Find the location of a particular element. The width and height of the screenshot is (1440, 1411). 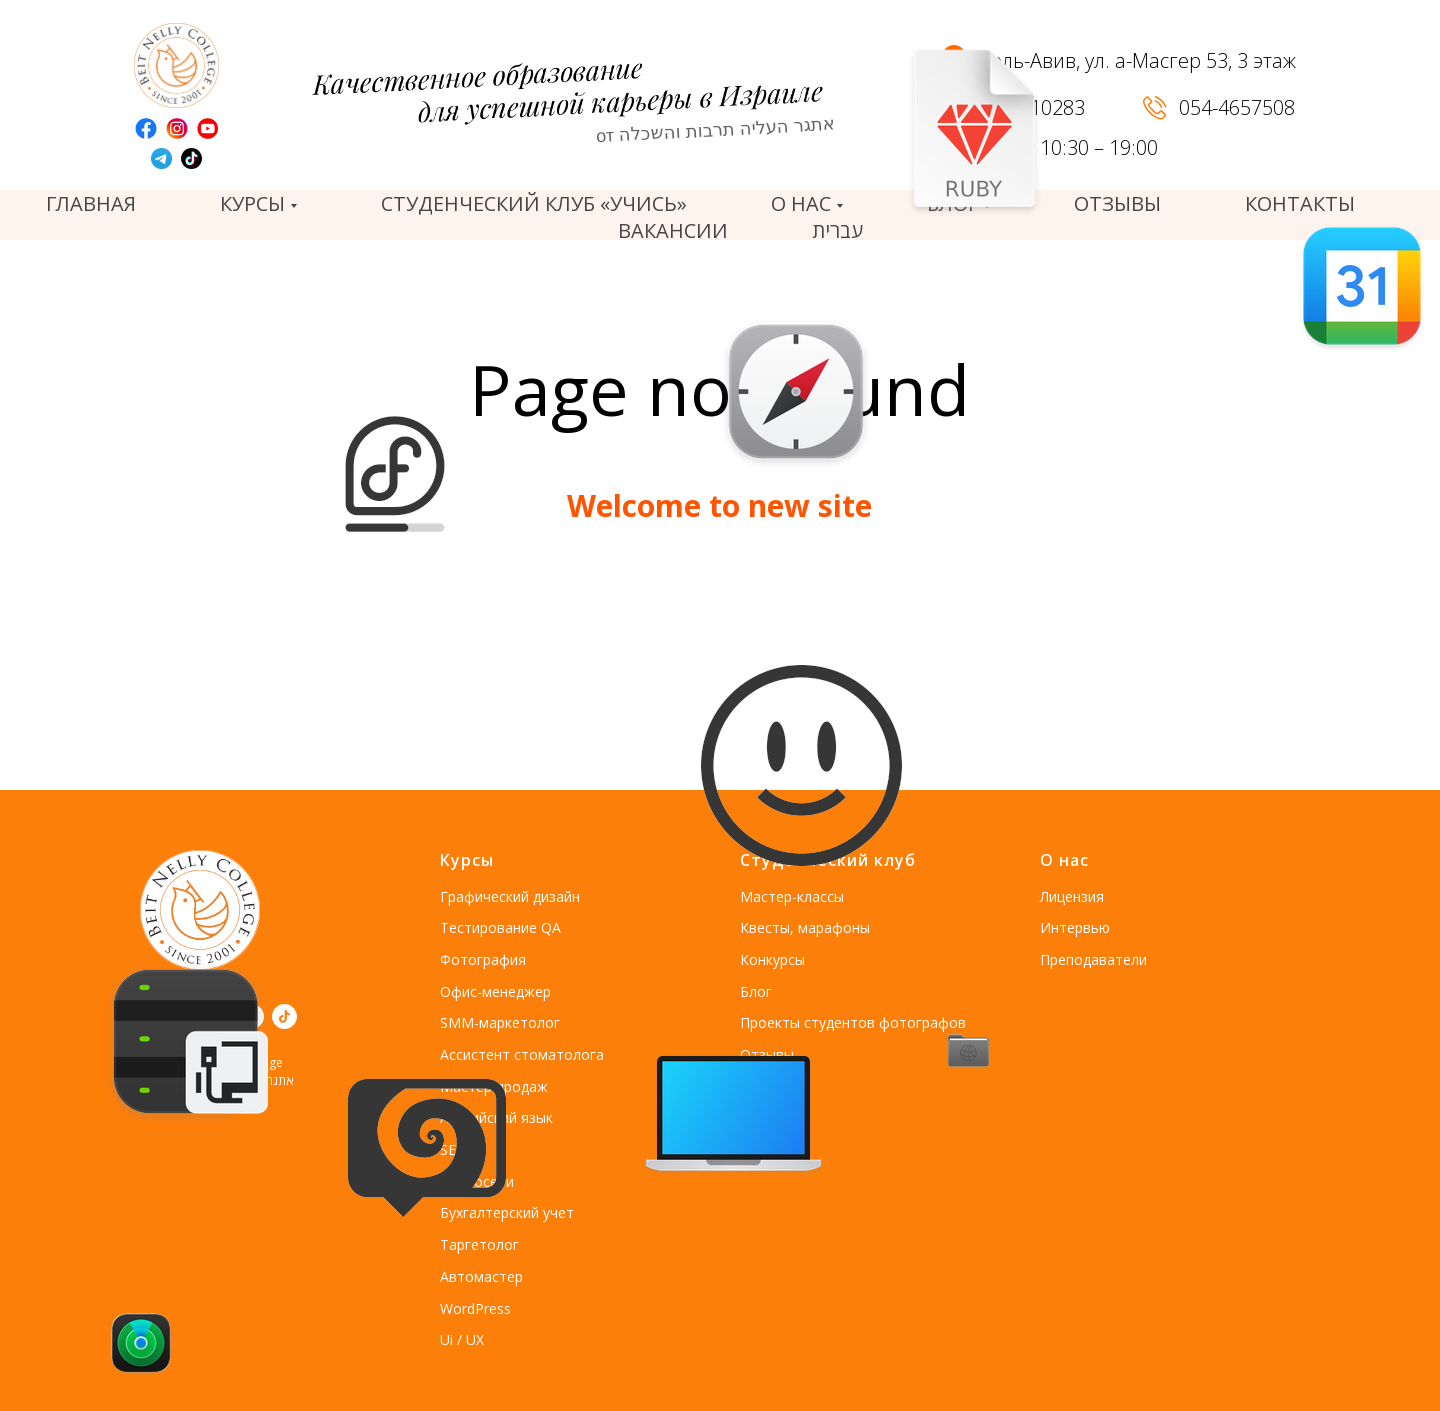

launch fedora linux installer is located at coordinates (395, 474).